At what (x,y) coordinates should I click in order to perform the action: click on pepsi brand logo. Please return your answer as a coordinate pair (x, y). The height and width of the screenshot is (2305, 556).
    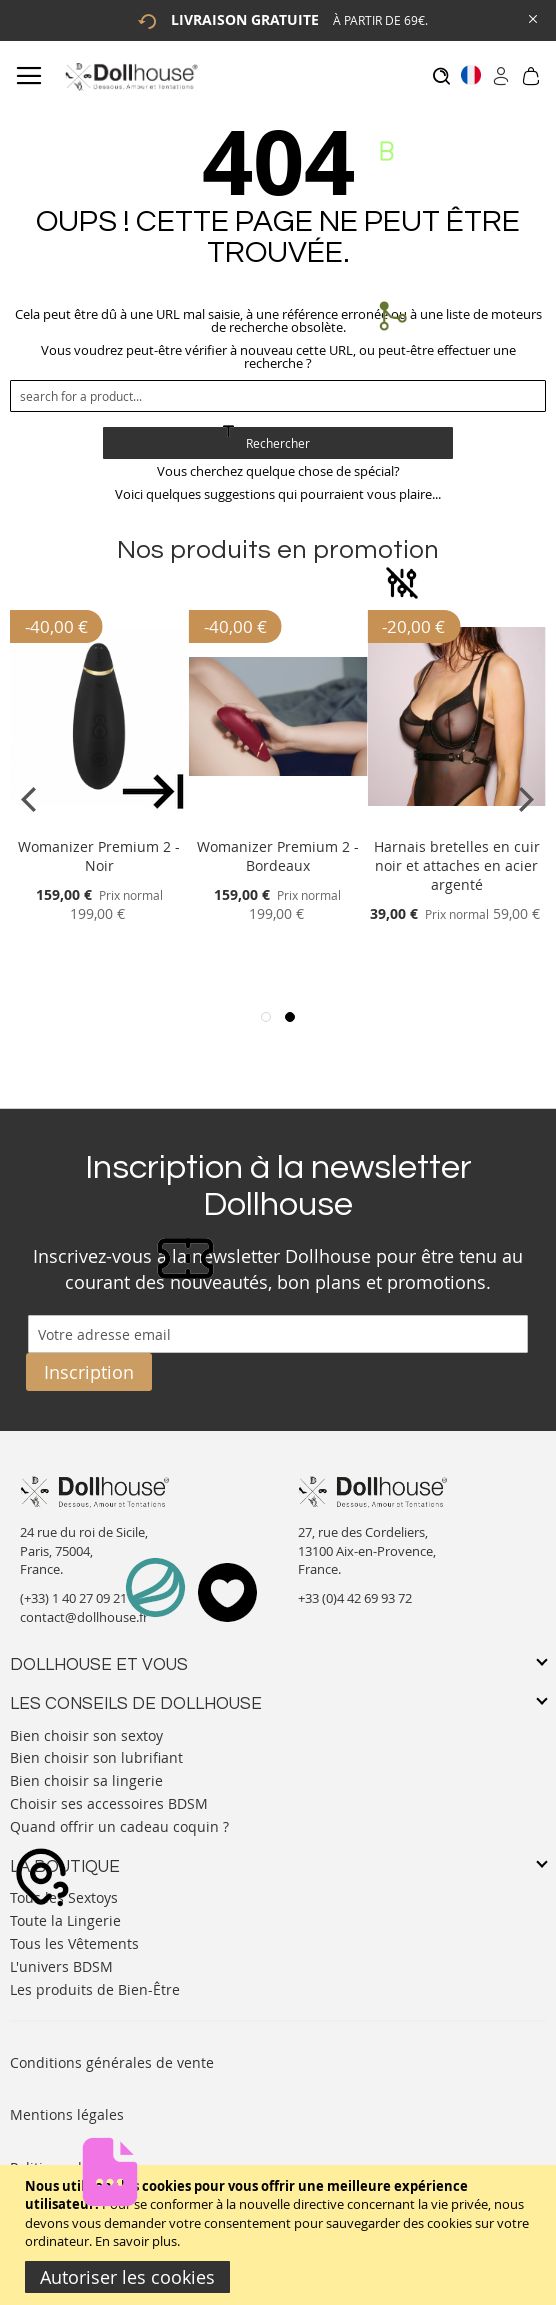
    Looking at the image, I should click on (155, 1587).